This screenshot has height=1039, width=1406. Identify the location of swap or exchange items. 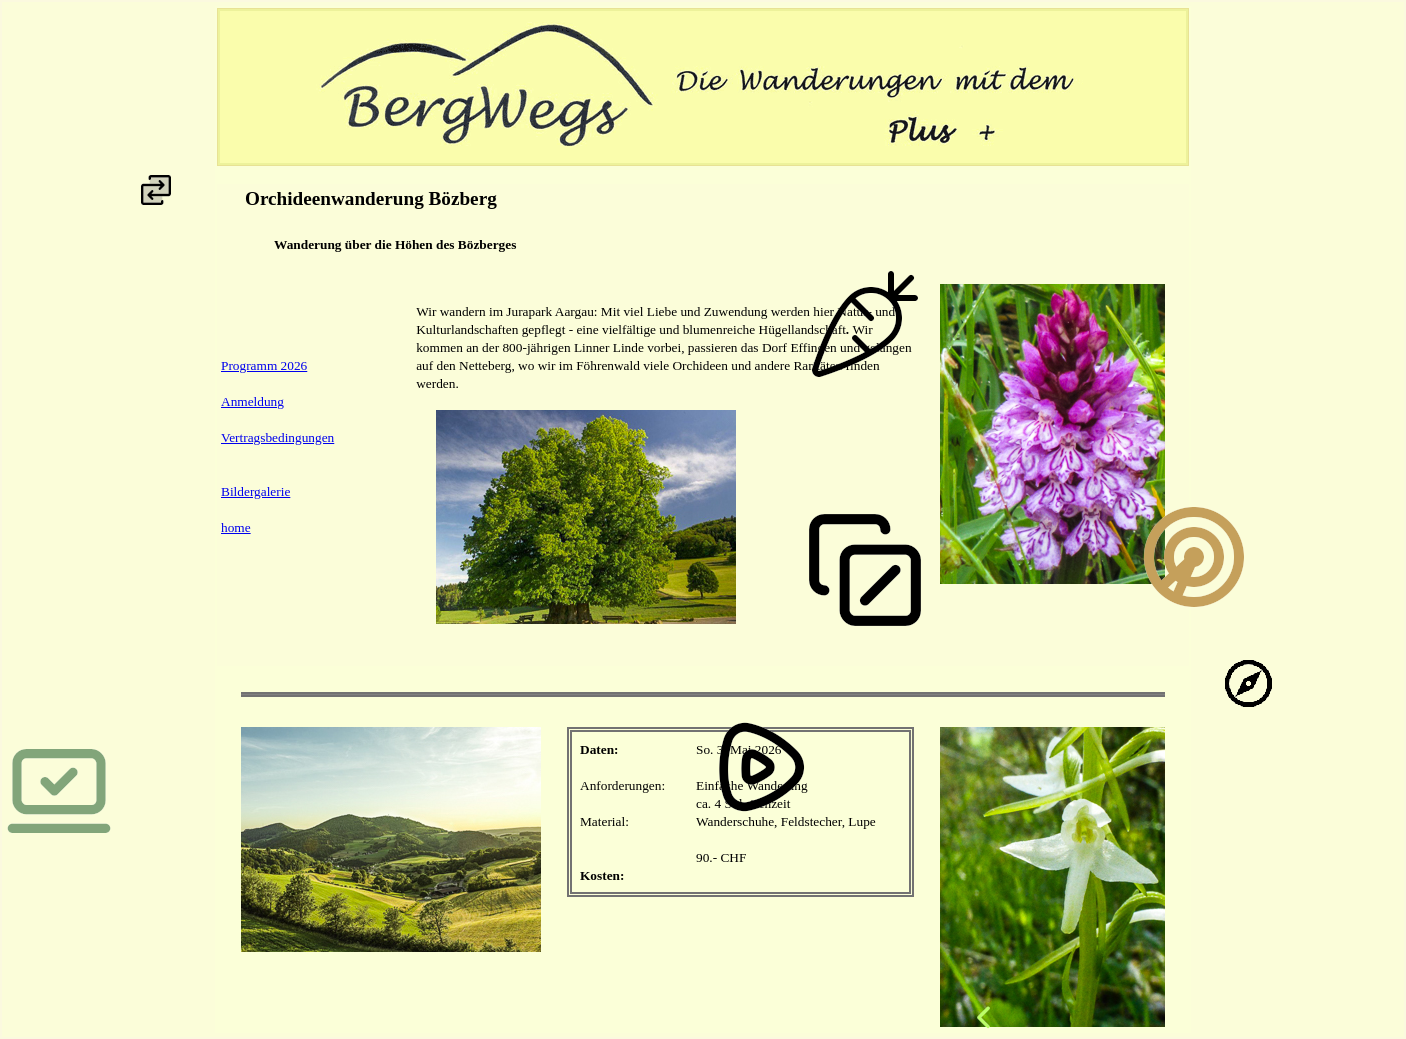
(156, 190).